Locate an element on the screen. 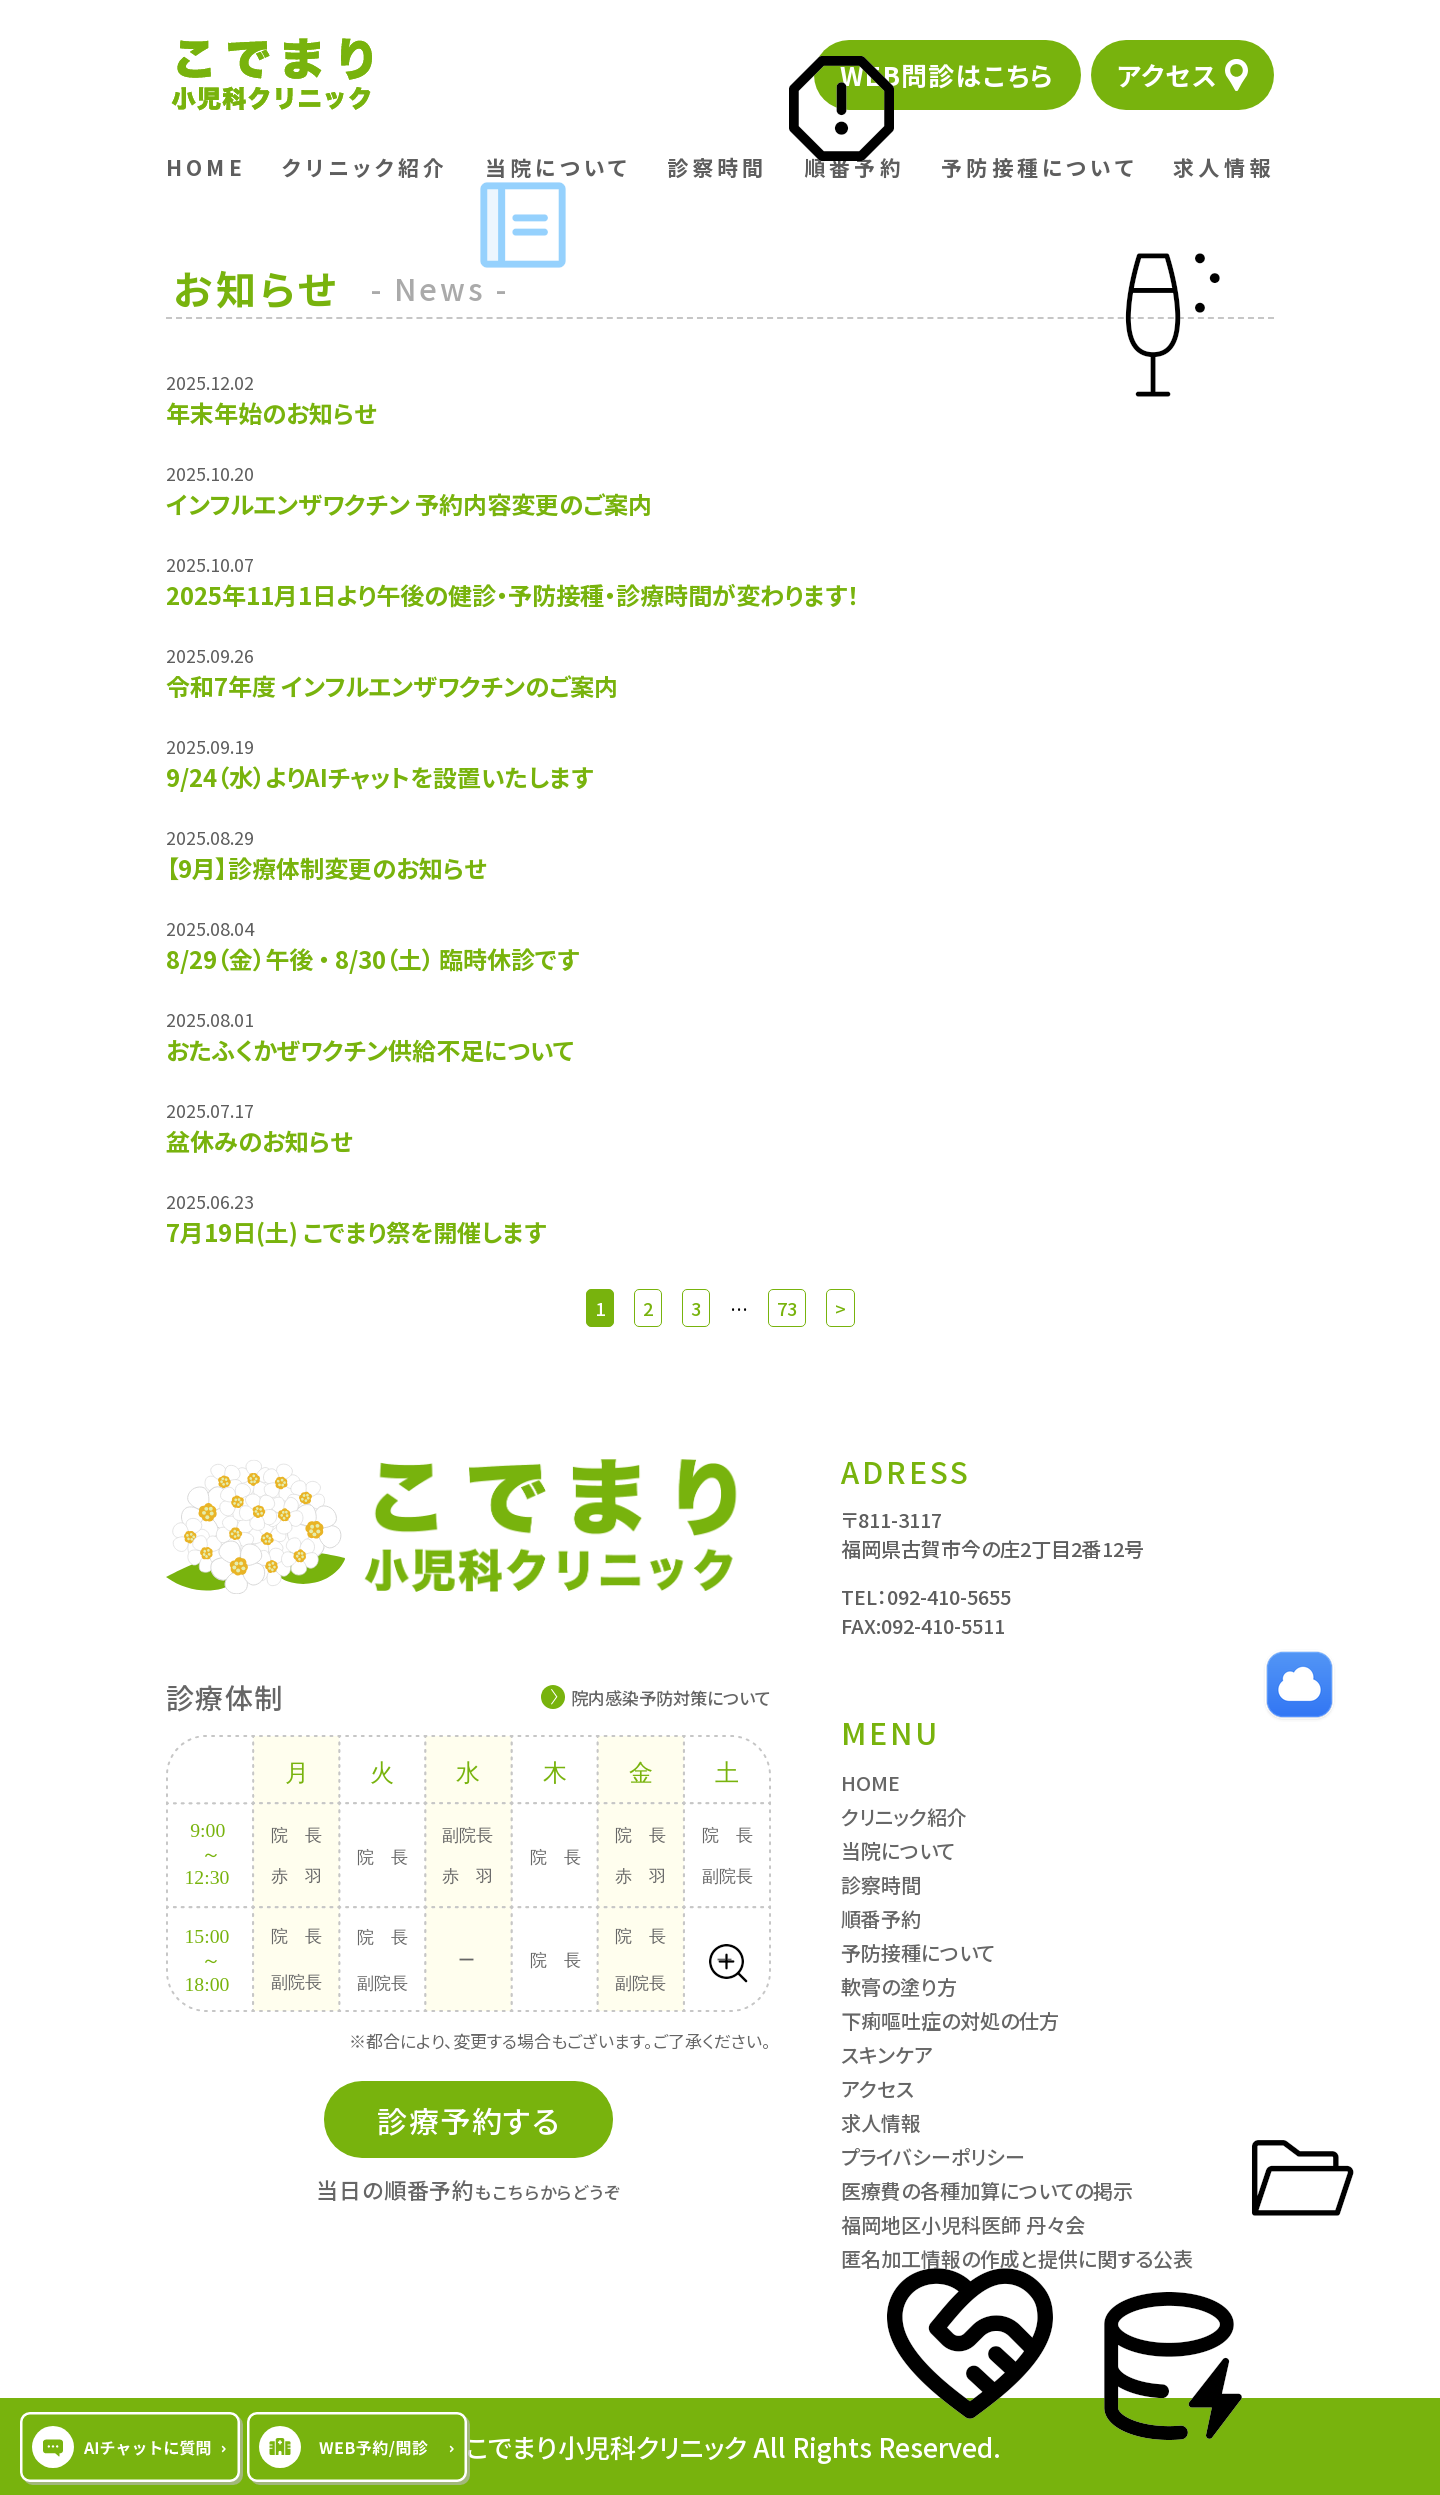 The image size is (1440, 2495). view community code of conduct is located at coordinates (970, 2341).